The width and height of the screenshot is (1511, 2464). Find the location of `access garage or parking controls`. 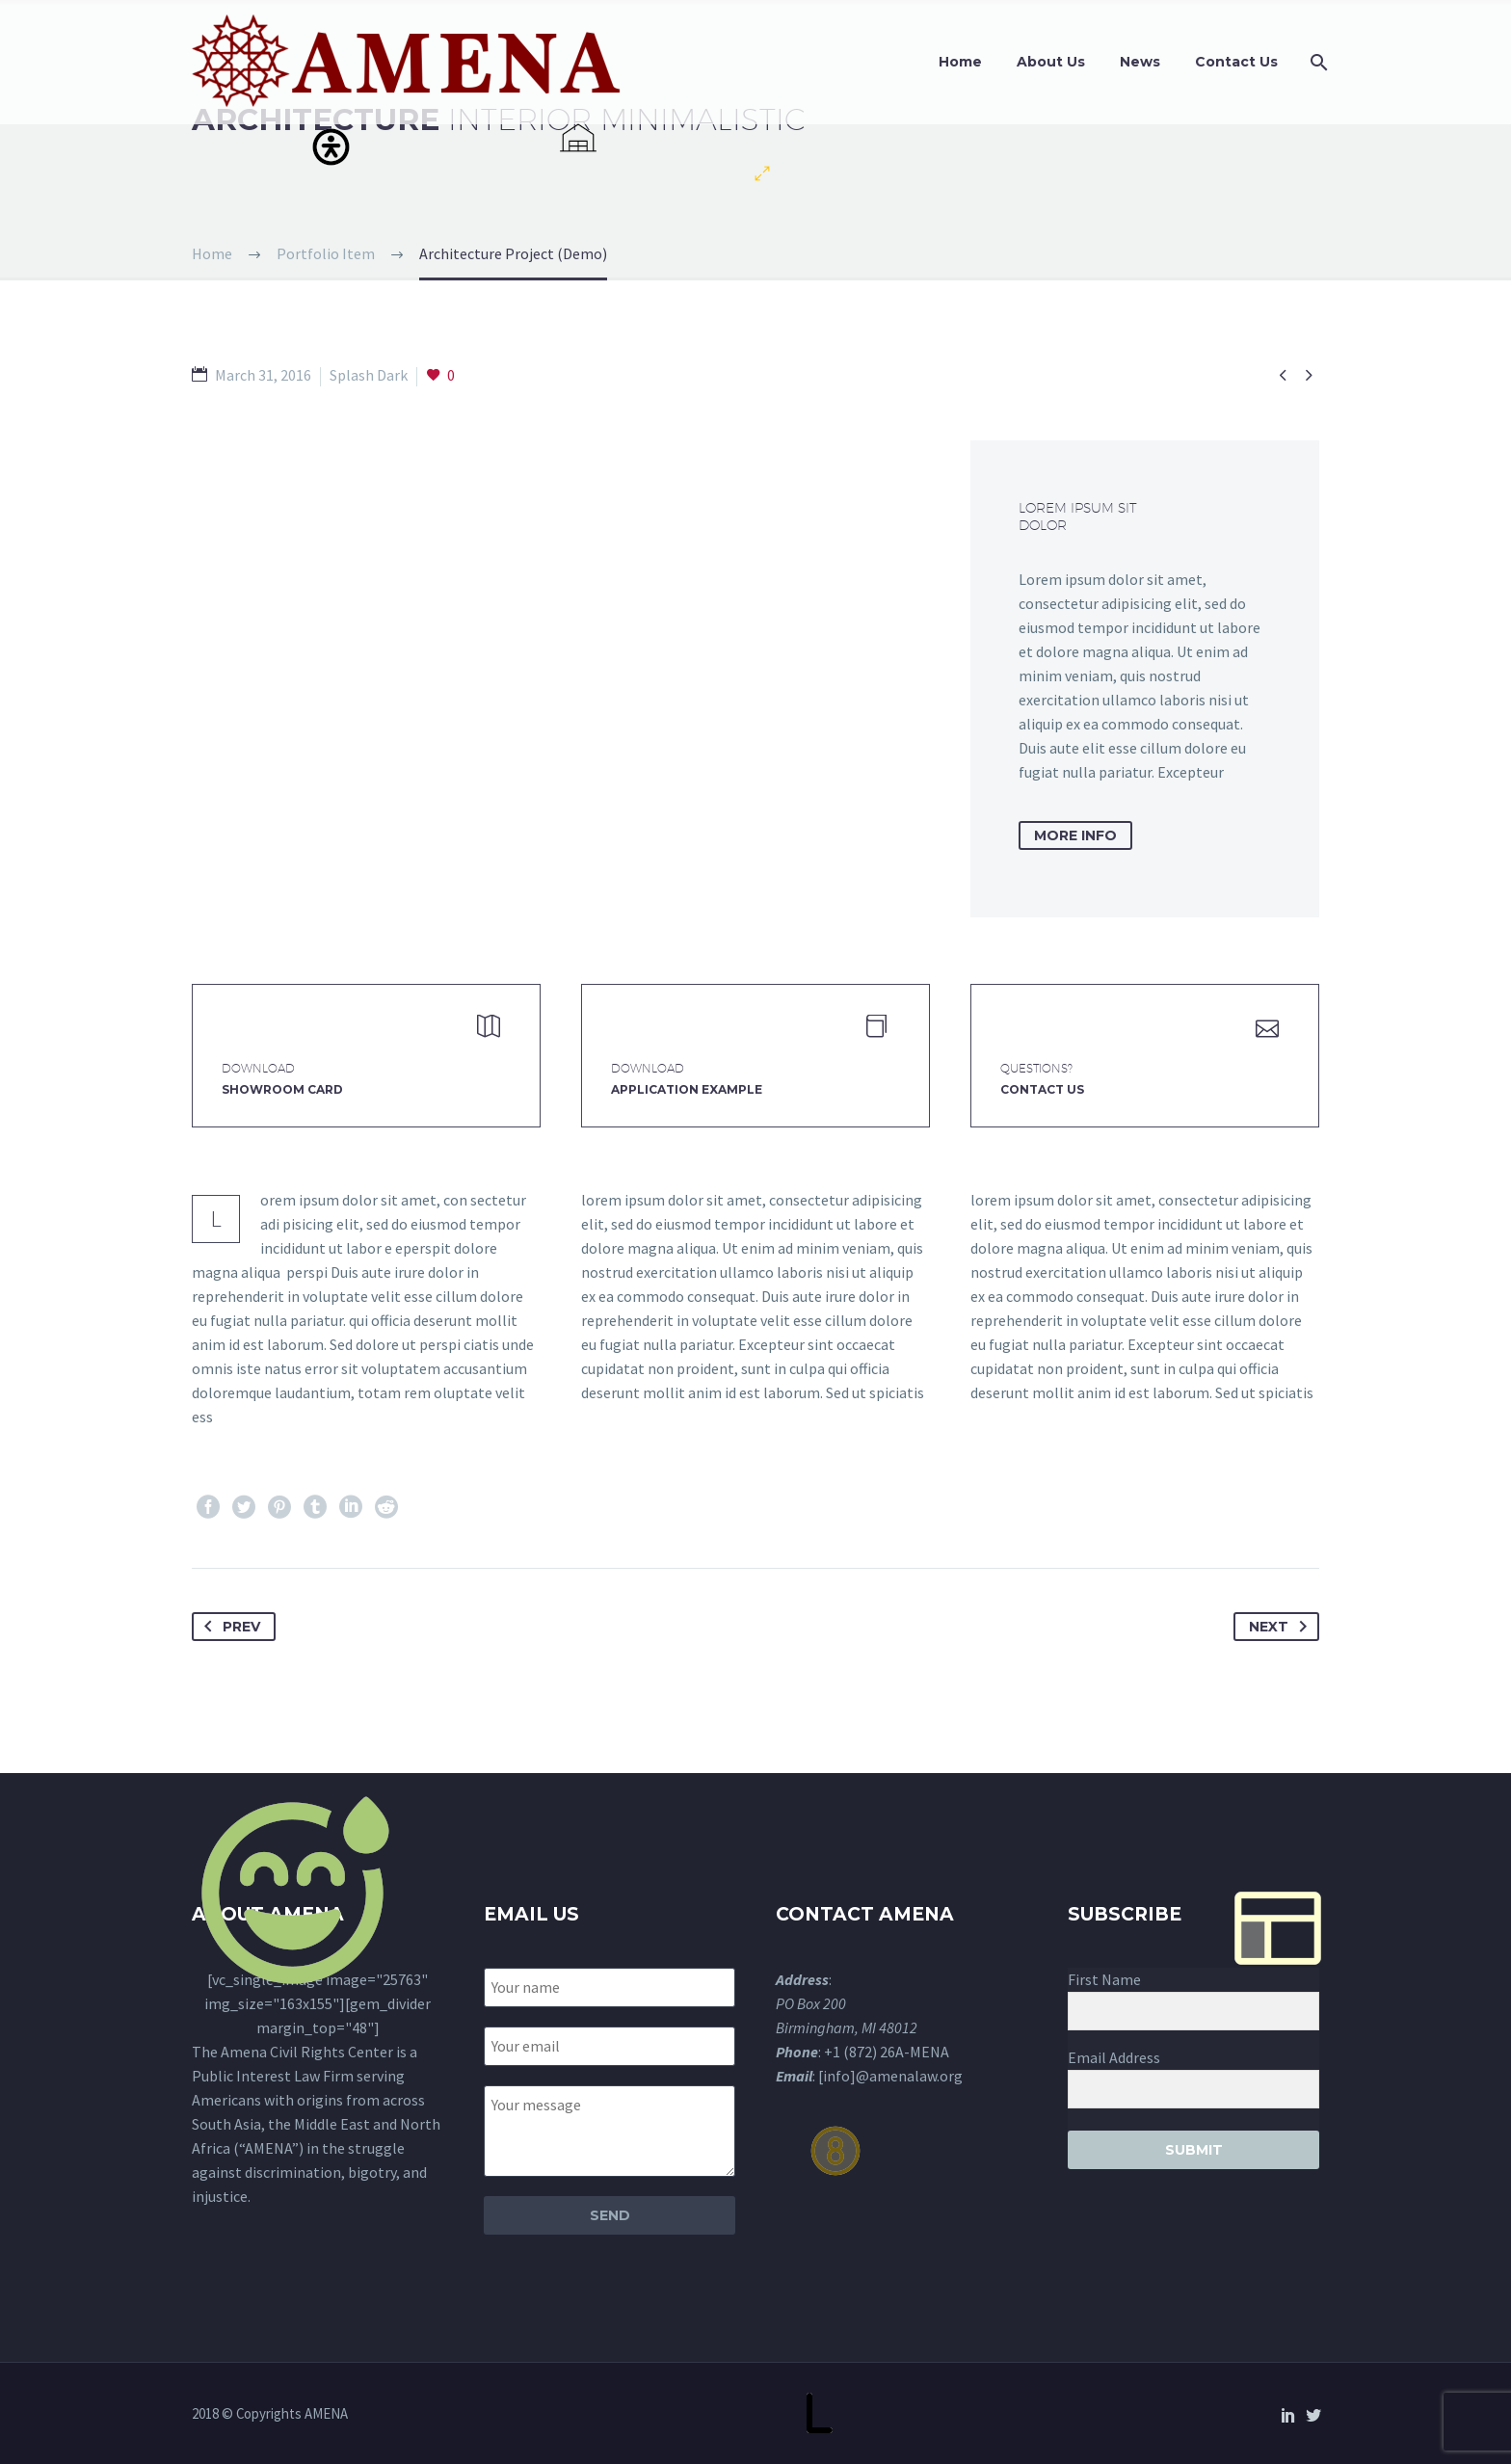

access garage or parking controls is located at coordinates (578, 140).